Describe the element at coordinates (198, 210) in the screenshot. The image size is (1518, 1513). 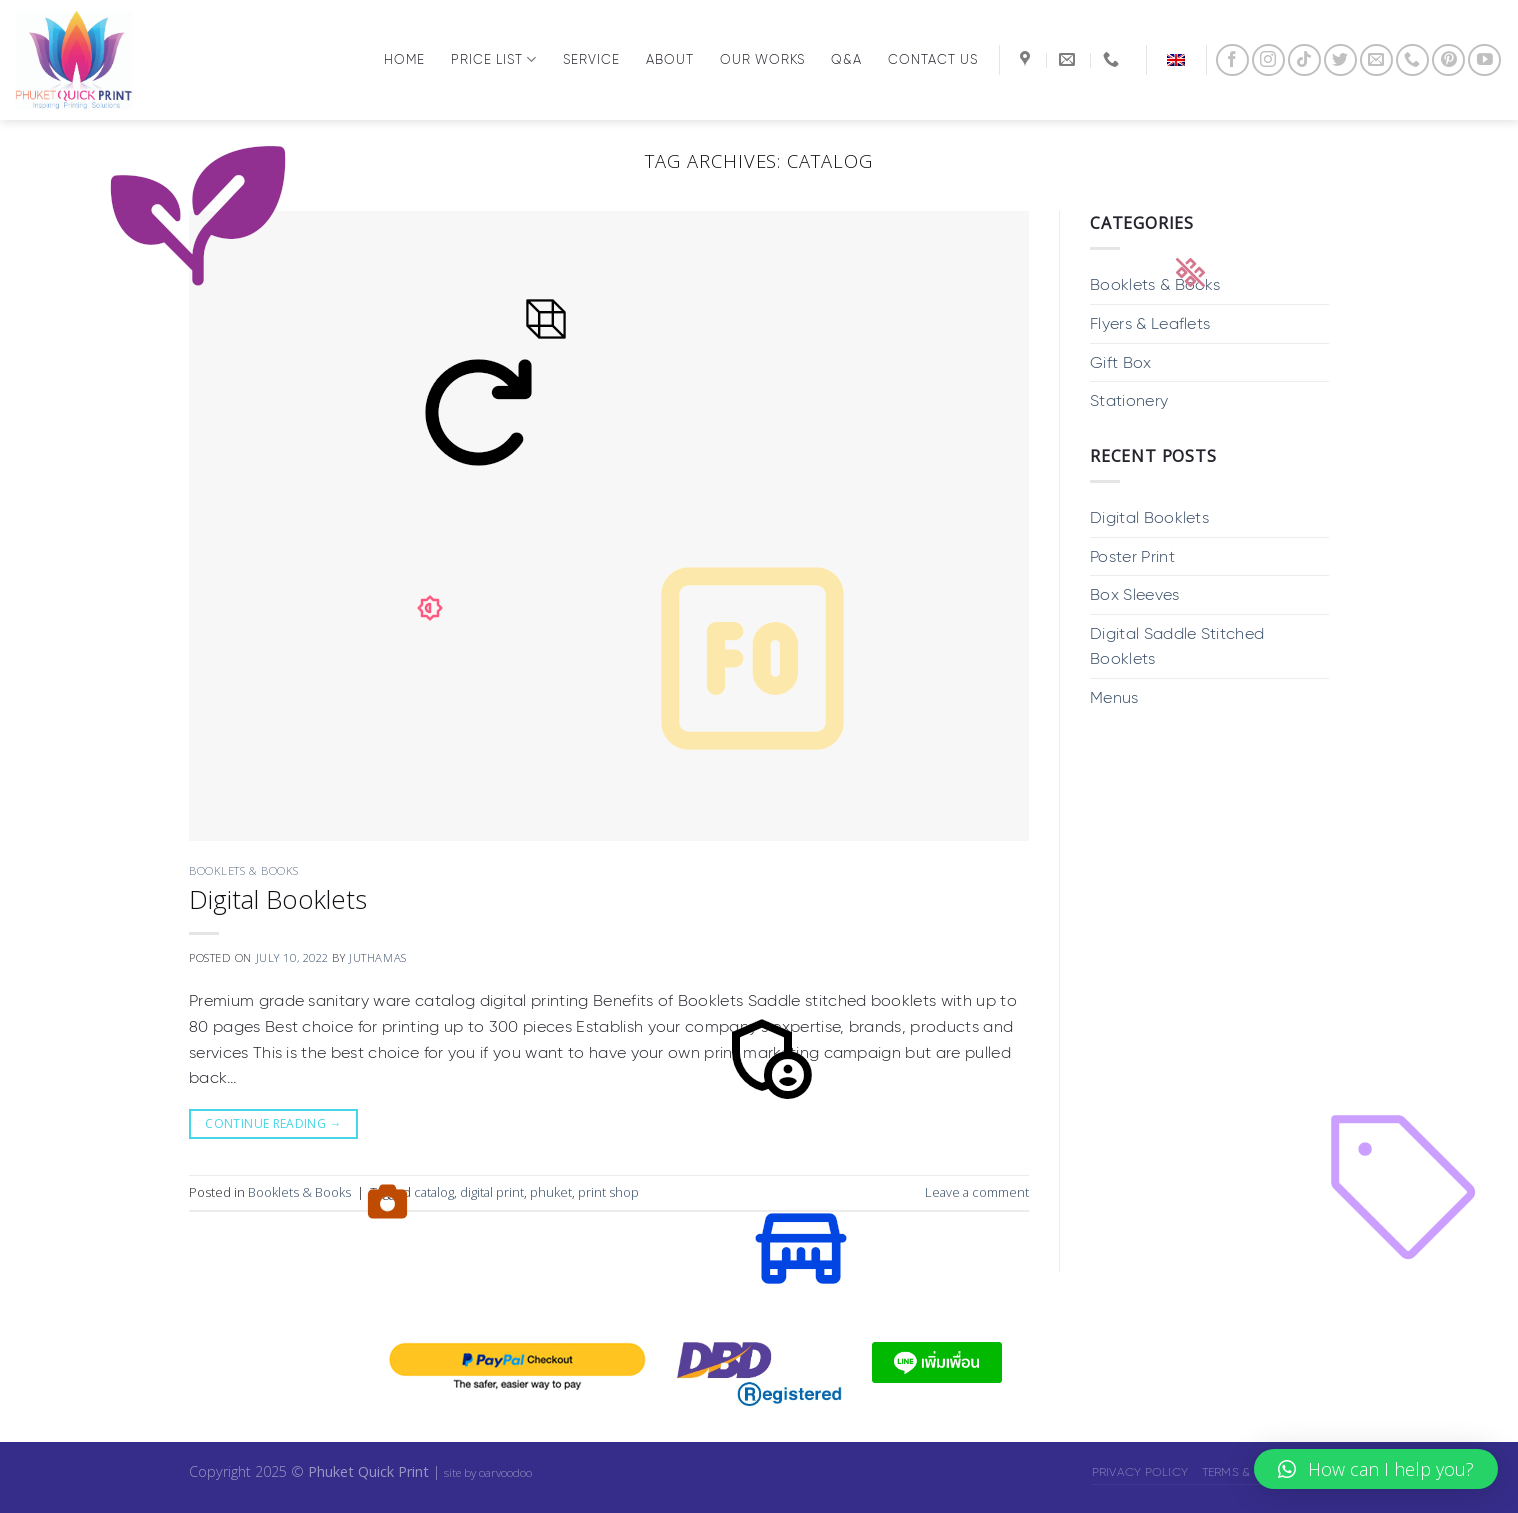
I see `access plant care or gardening features` at that location.